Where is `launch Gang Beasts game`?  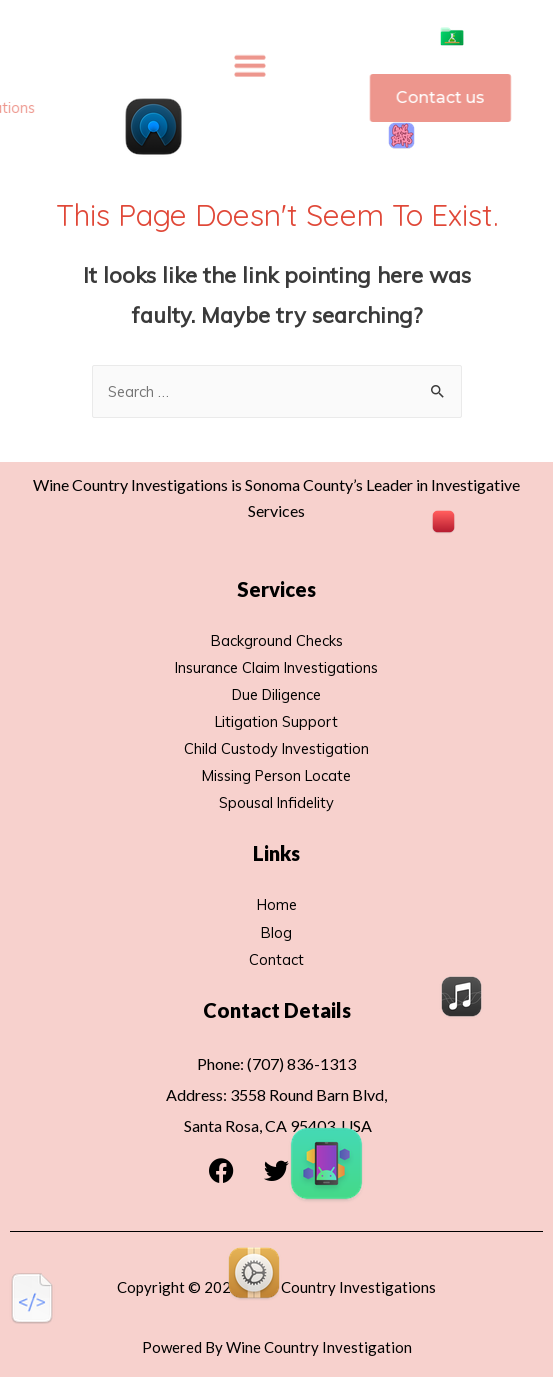
launch Gang Beasts game is located at coordinates (401, 135).